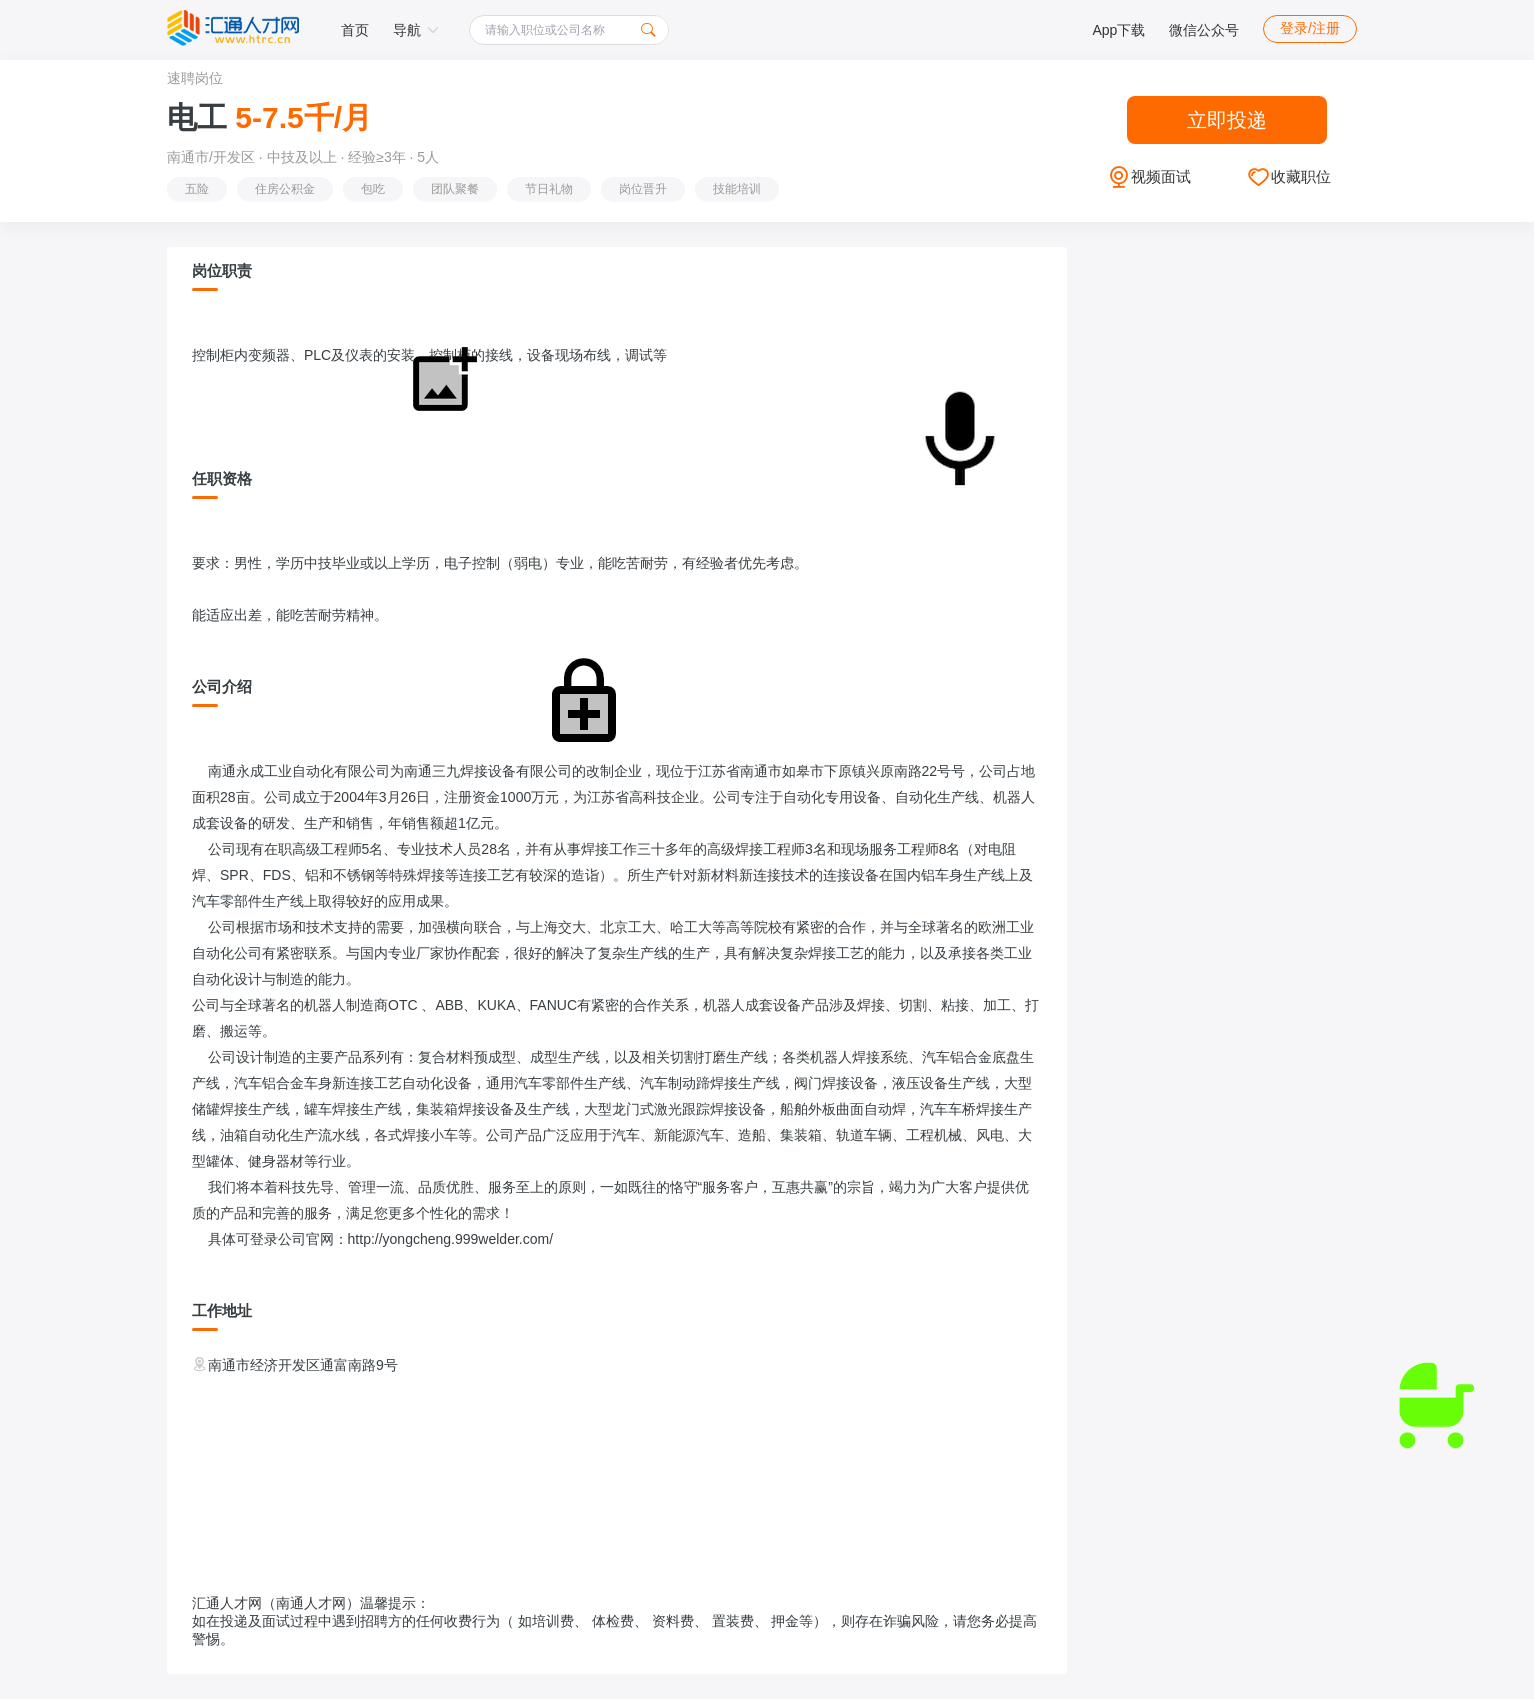  What do you see at coordinates (443, 380) in the screenshot?
I see `add a new photo to your gallery` at bounding box center [443, 380].